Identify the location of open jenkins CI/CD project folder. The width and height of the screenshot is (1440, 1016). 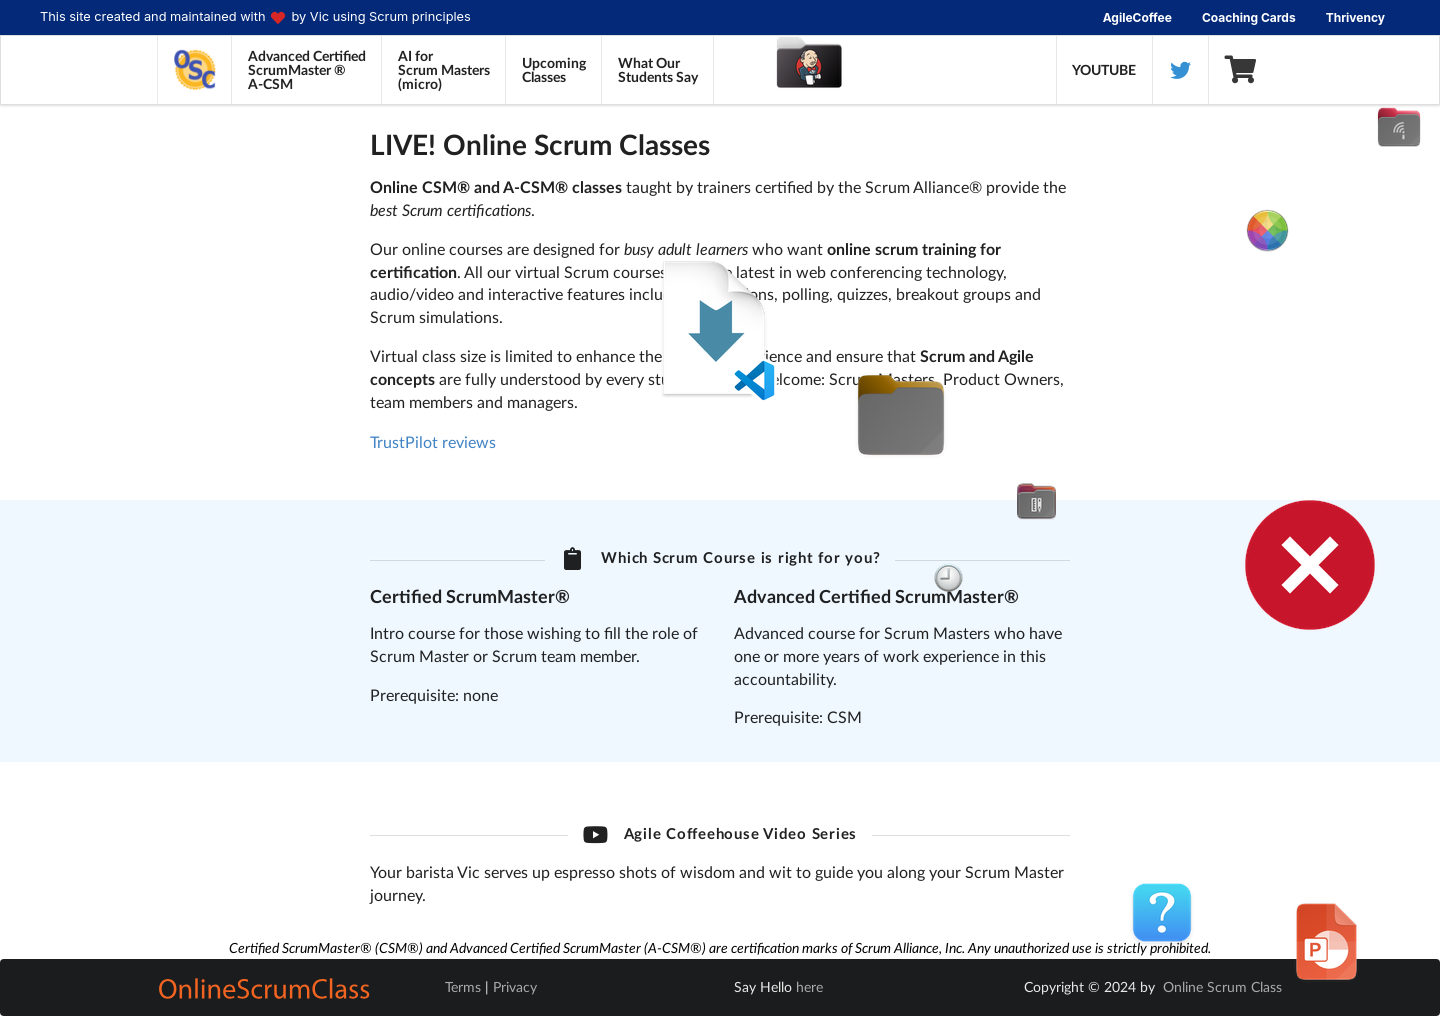
(809, 64).